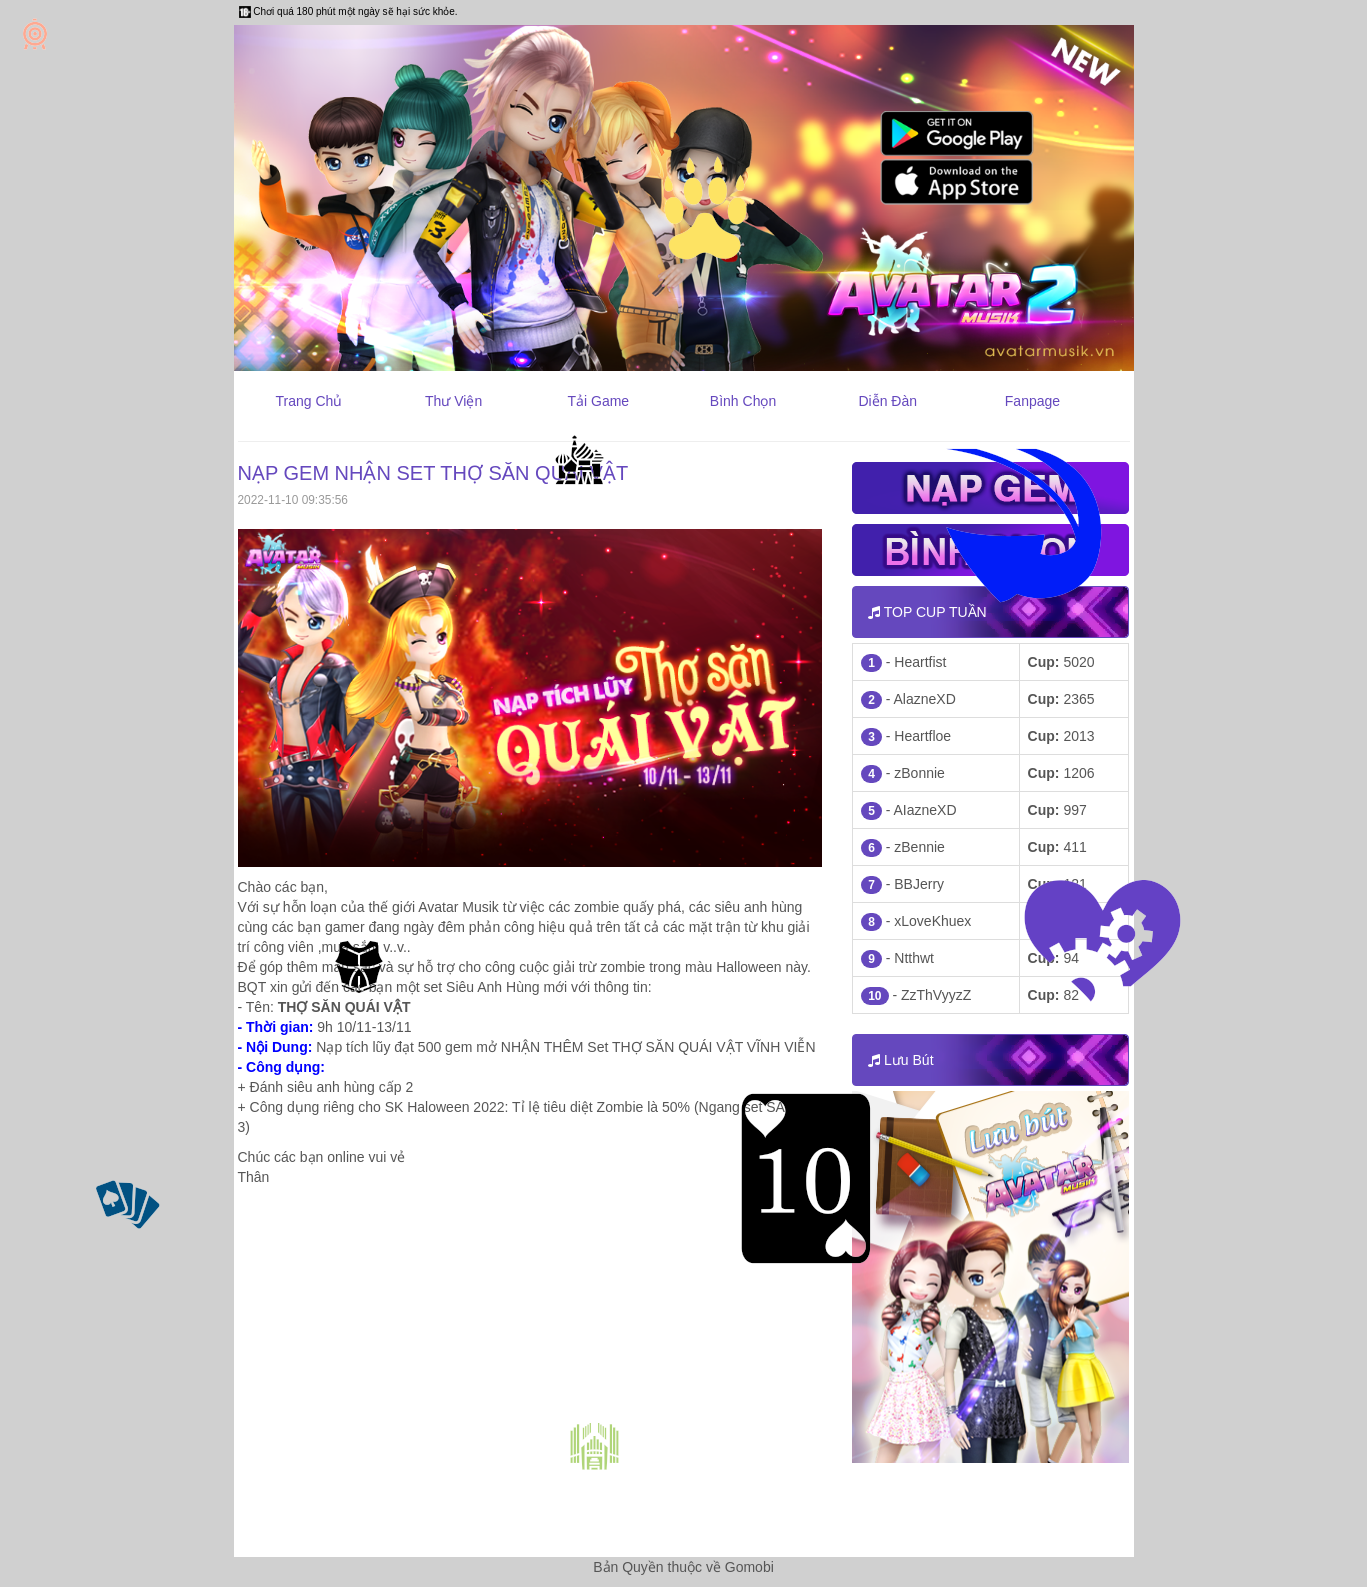 The image size is (1367, 1587). What do you see at coordinates (704, 211) in the screenshot?
I see `access pet-related features or settings` at bounding box center [704, 211].